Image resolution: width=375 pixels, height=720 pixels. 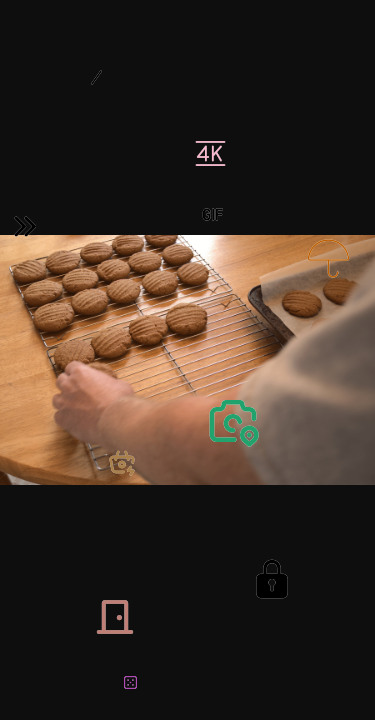 What do you see at coordinates (328, 258) in the screenshot?
I see `indicates weather protection or rain forecast` at bounding box center [328, 258].